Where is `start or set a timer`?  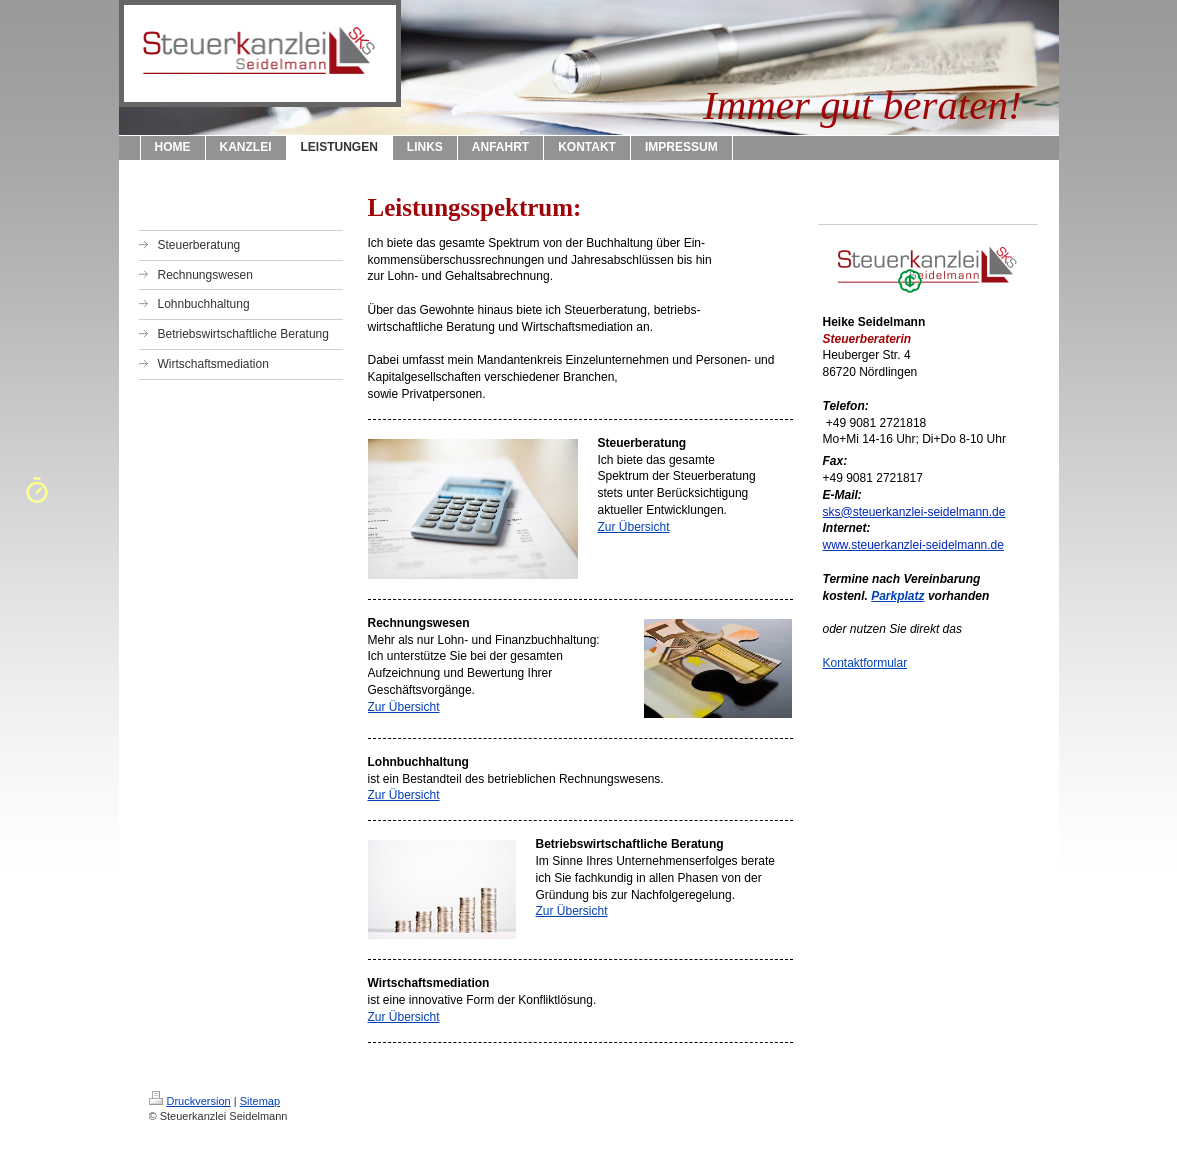 start or set a timer is located at coordinates (37, 490).